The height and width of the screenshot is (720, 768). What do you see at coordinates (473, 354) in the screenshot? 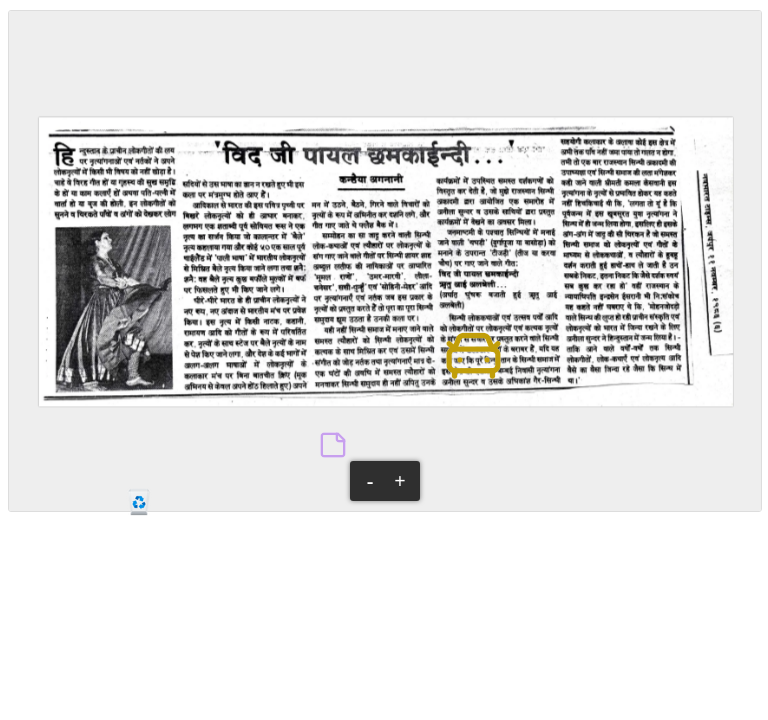
I see `access vehicle or car-related settings` at bounding box center [473, 354].